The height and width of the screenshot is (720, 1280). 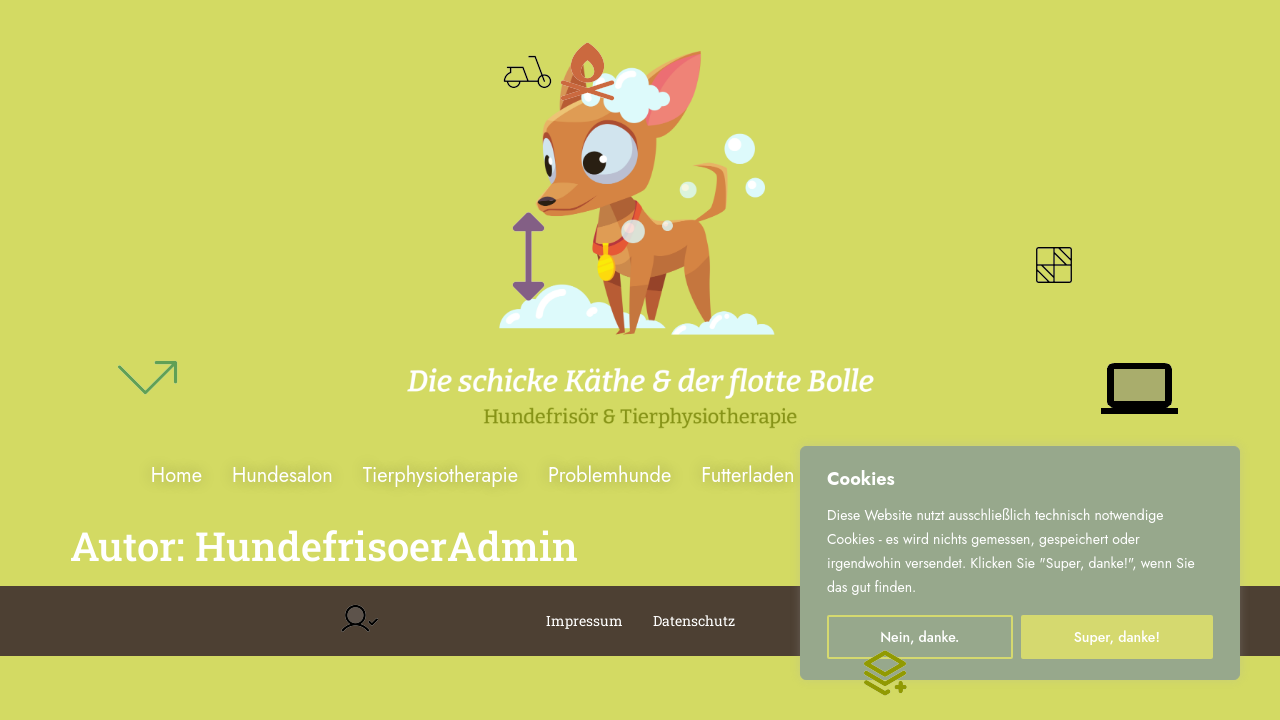 What do you see at coordinates (147, 375) in the screenshot?
I see `reply to a message` at bounding box center [147, 375].